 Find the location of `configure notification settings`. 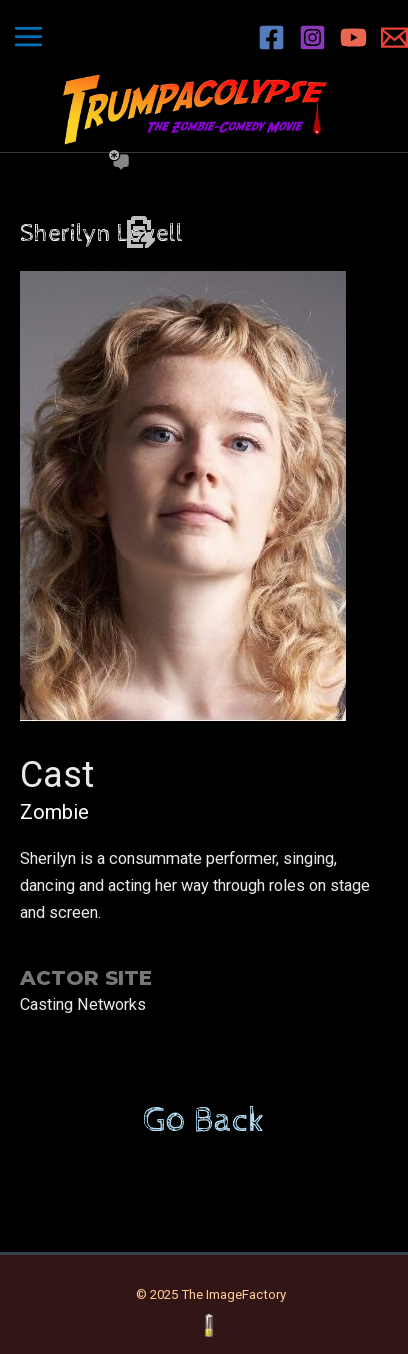

configure notification settings is located at coordinates (119, 160).